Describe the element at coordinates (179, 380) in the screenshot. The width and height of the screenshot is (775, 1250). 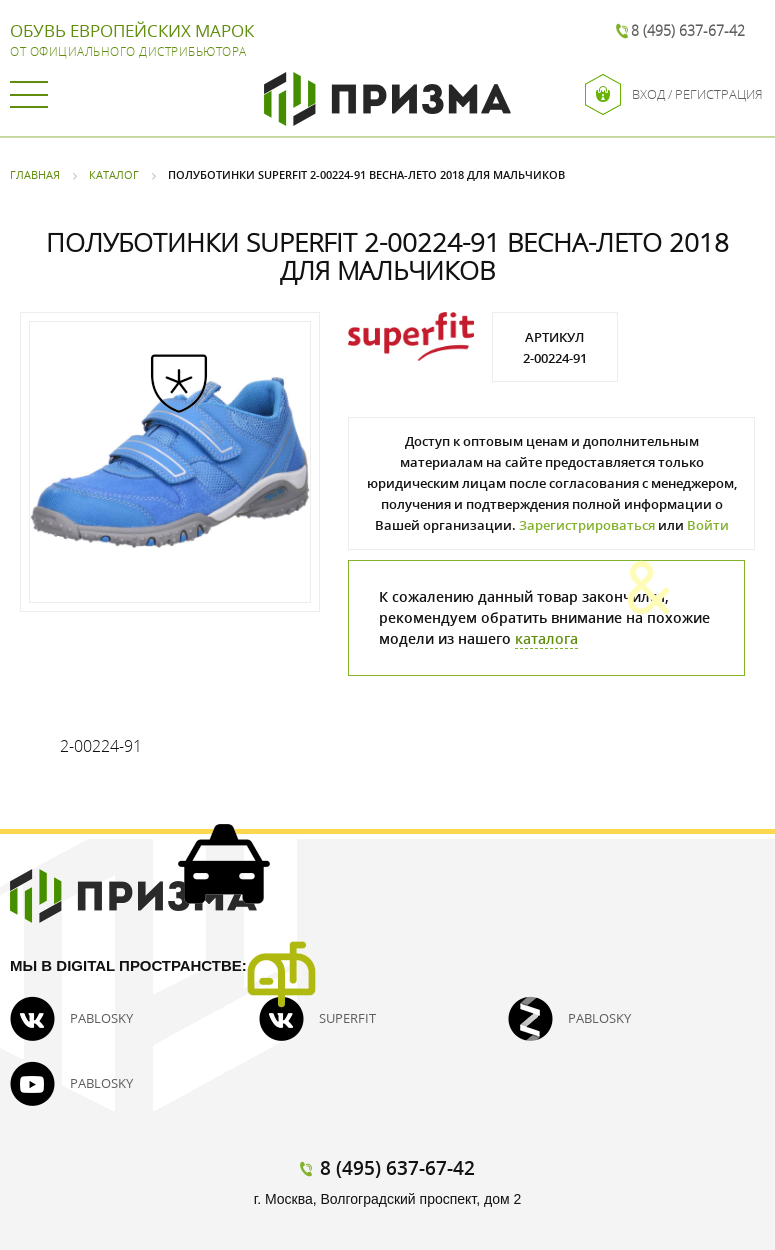
I see `view security rating or trust status` at that location.